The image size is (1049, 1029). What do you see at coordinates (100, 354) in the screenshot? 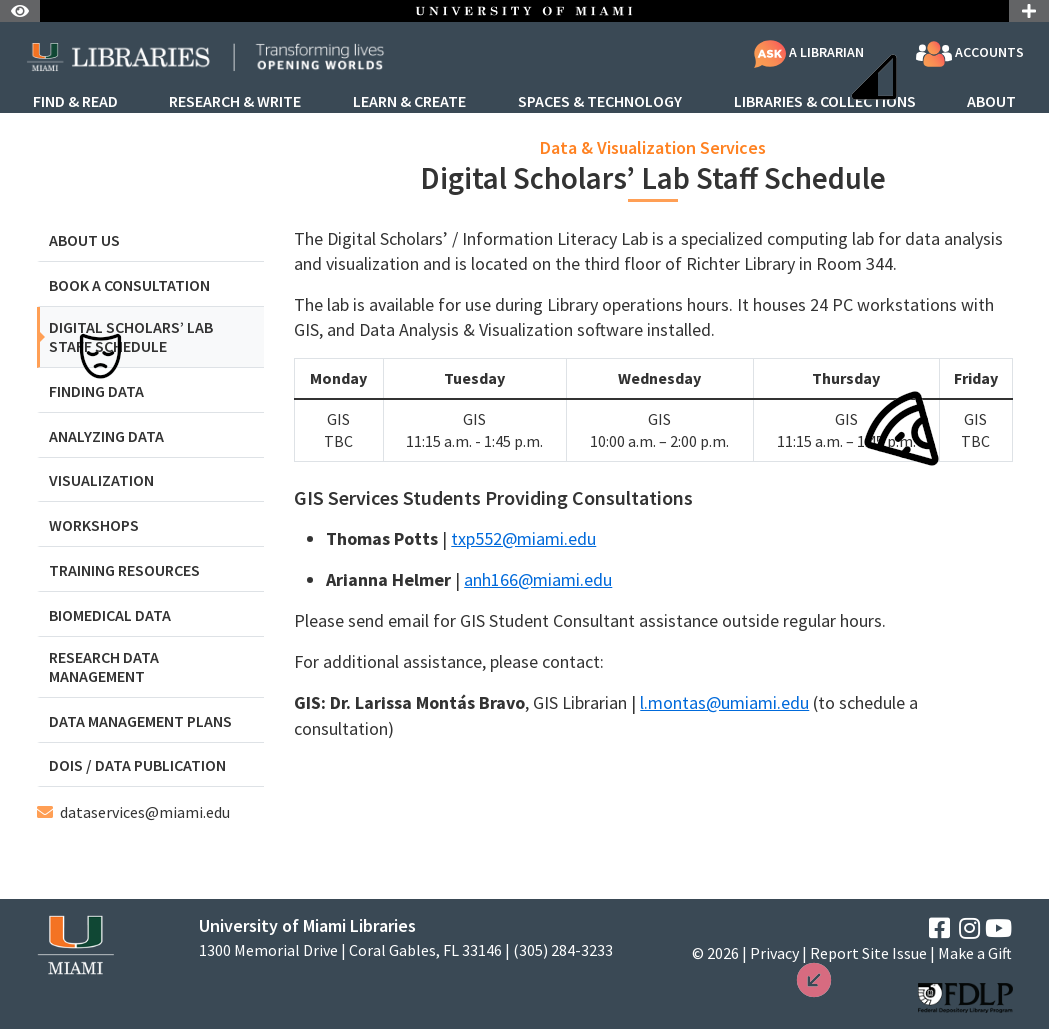
I see `indicates sad or negative mood/emotion` at bounding box center [100, 354].